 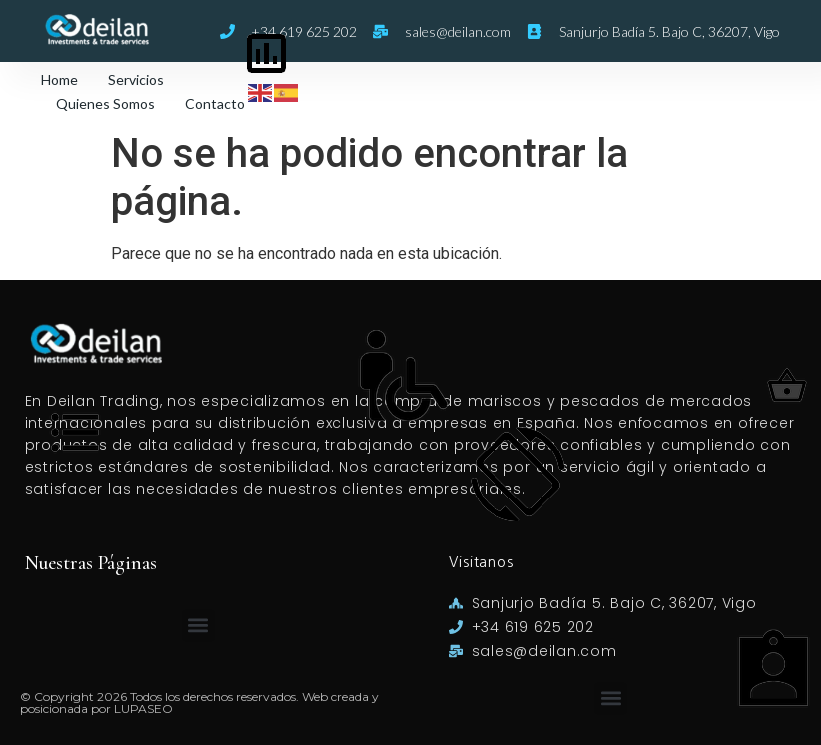 I want to click on view your shopping basket, so click(x=787, y=386).